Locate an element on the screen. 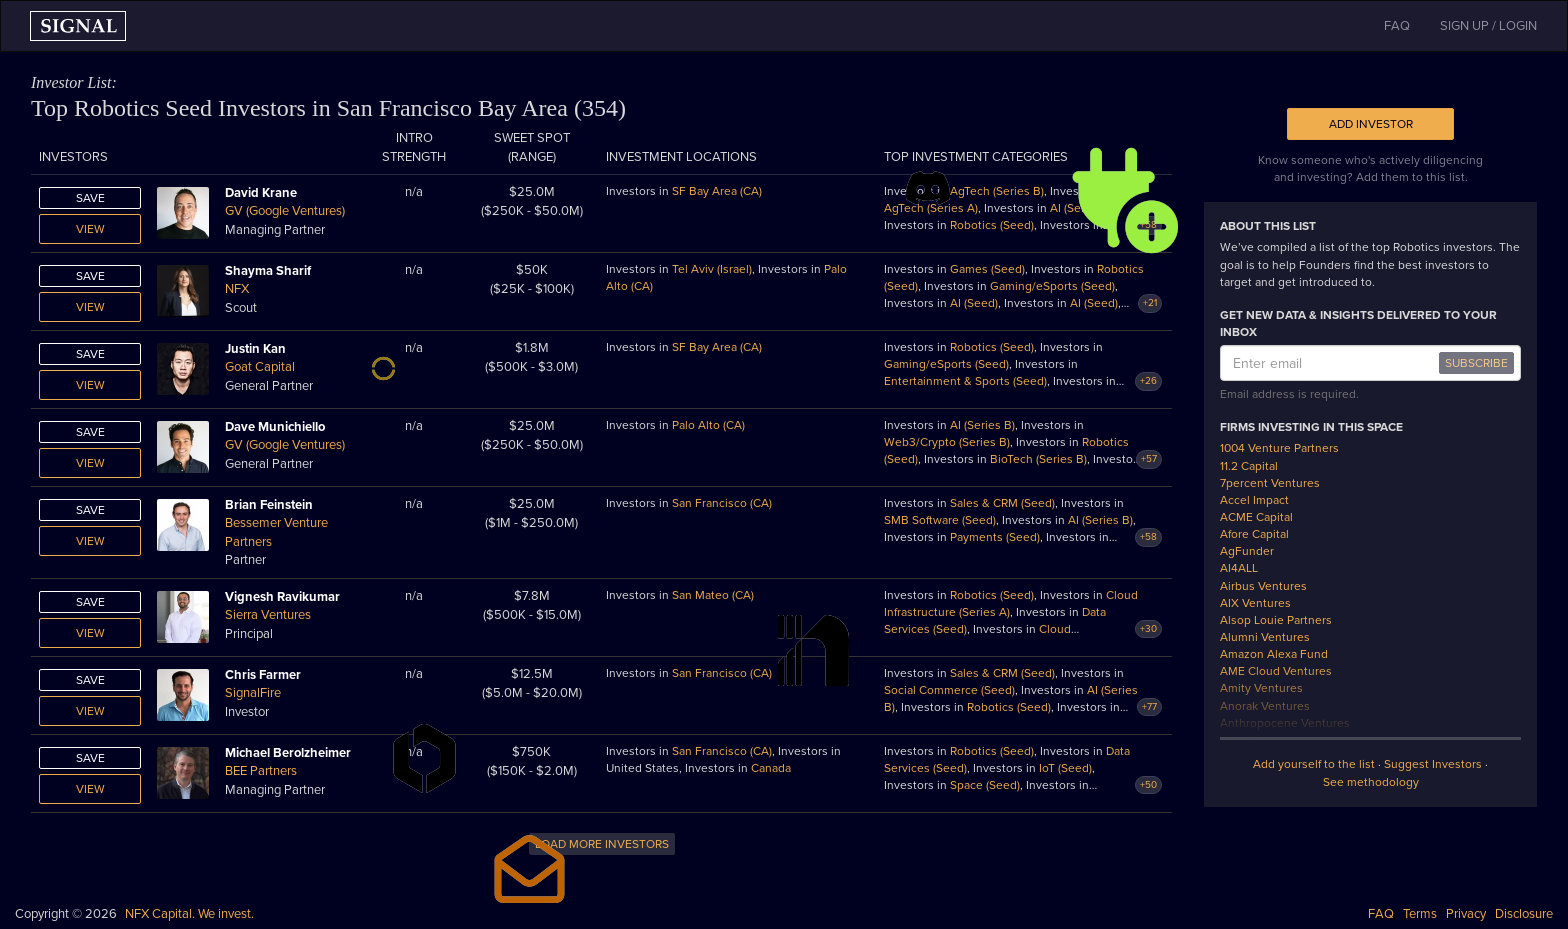 Image resolution: width=1568 pixels, height=929 pixels. open Discord app is located at coordinates (928, 188).